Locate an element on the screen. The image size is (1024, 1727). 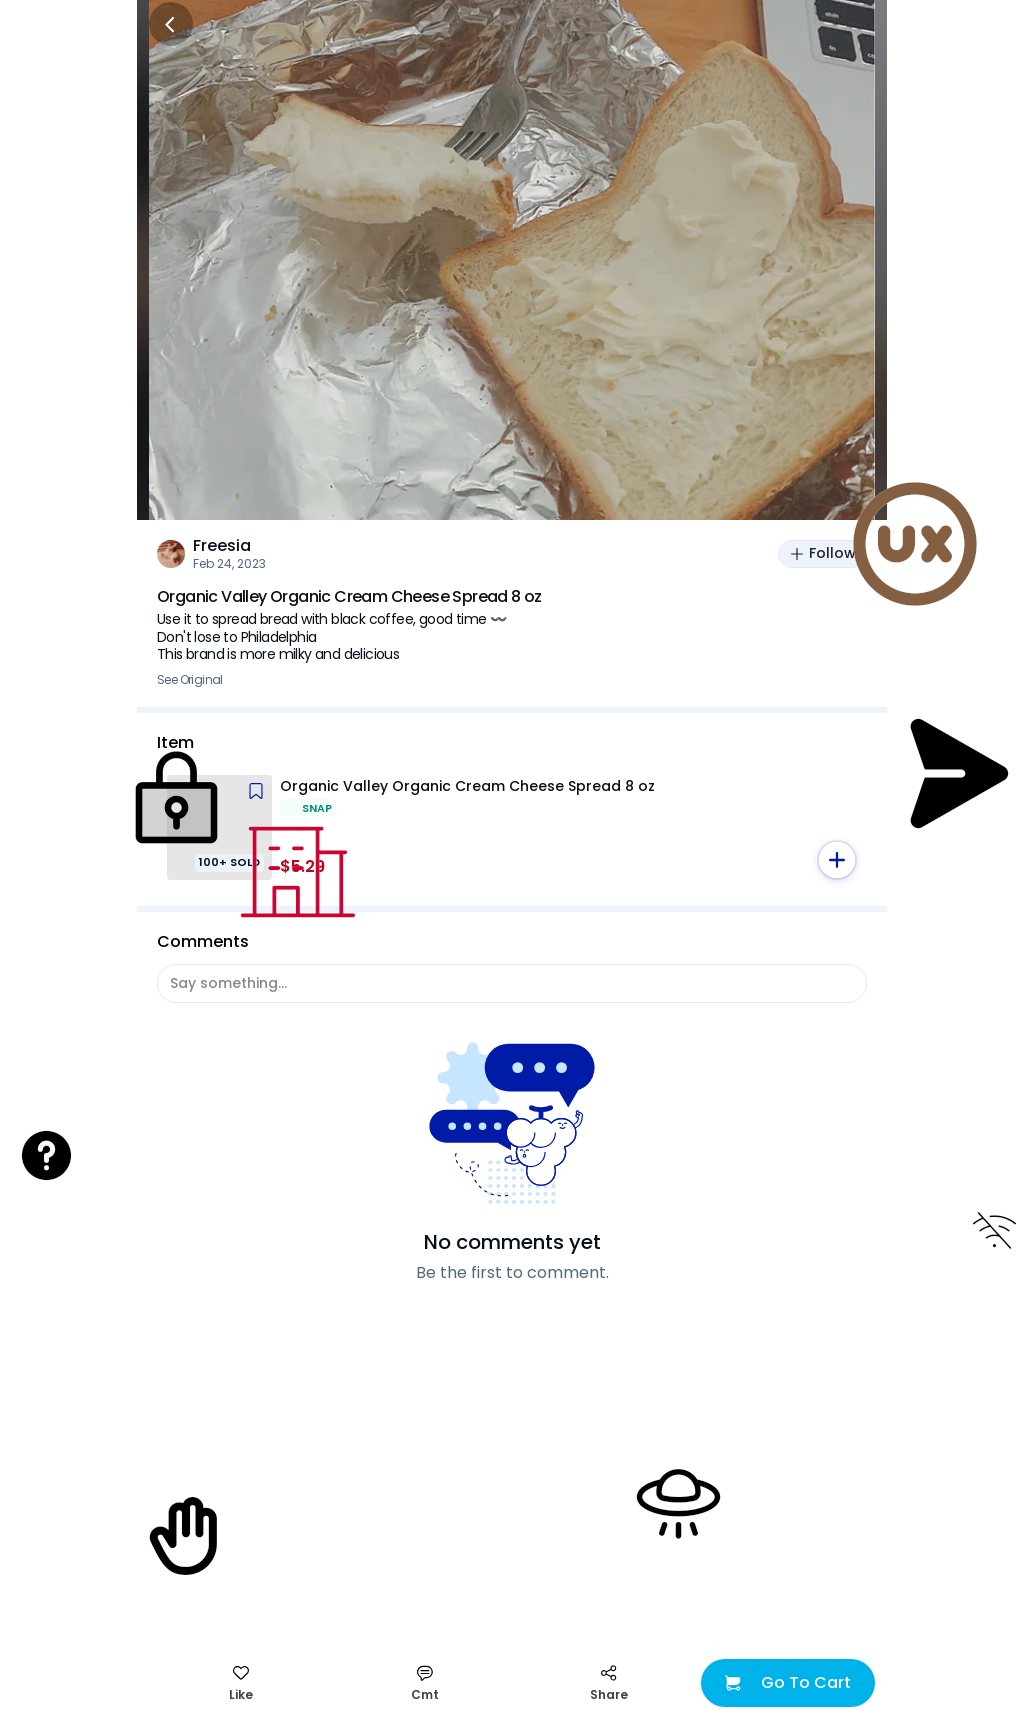
access help or support information is located at coordinates (46, 1155).